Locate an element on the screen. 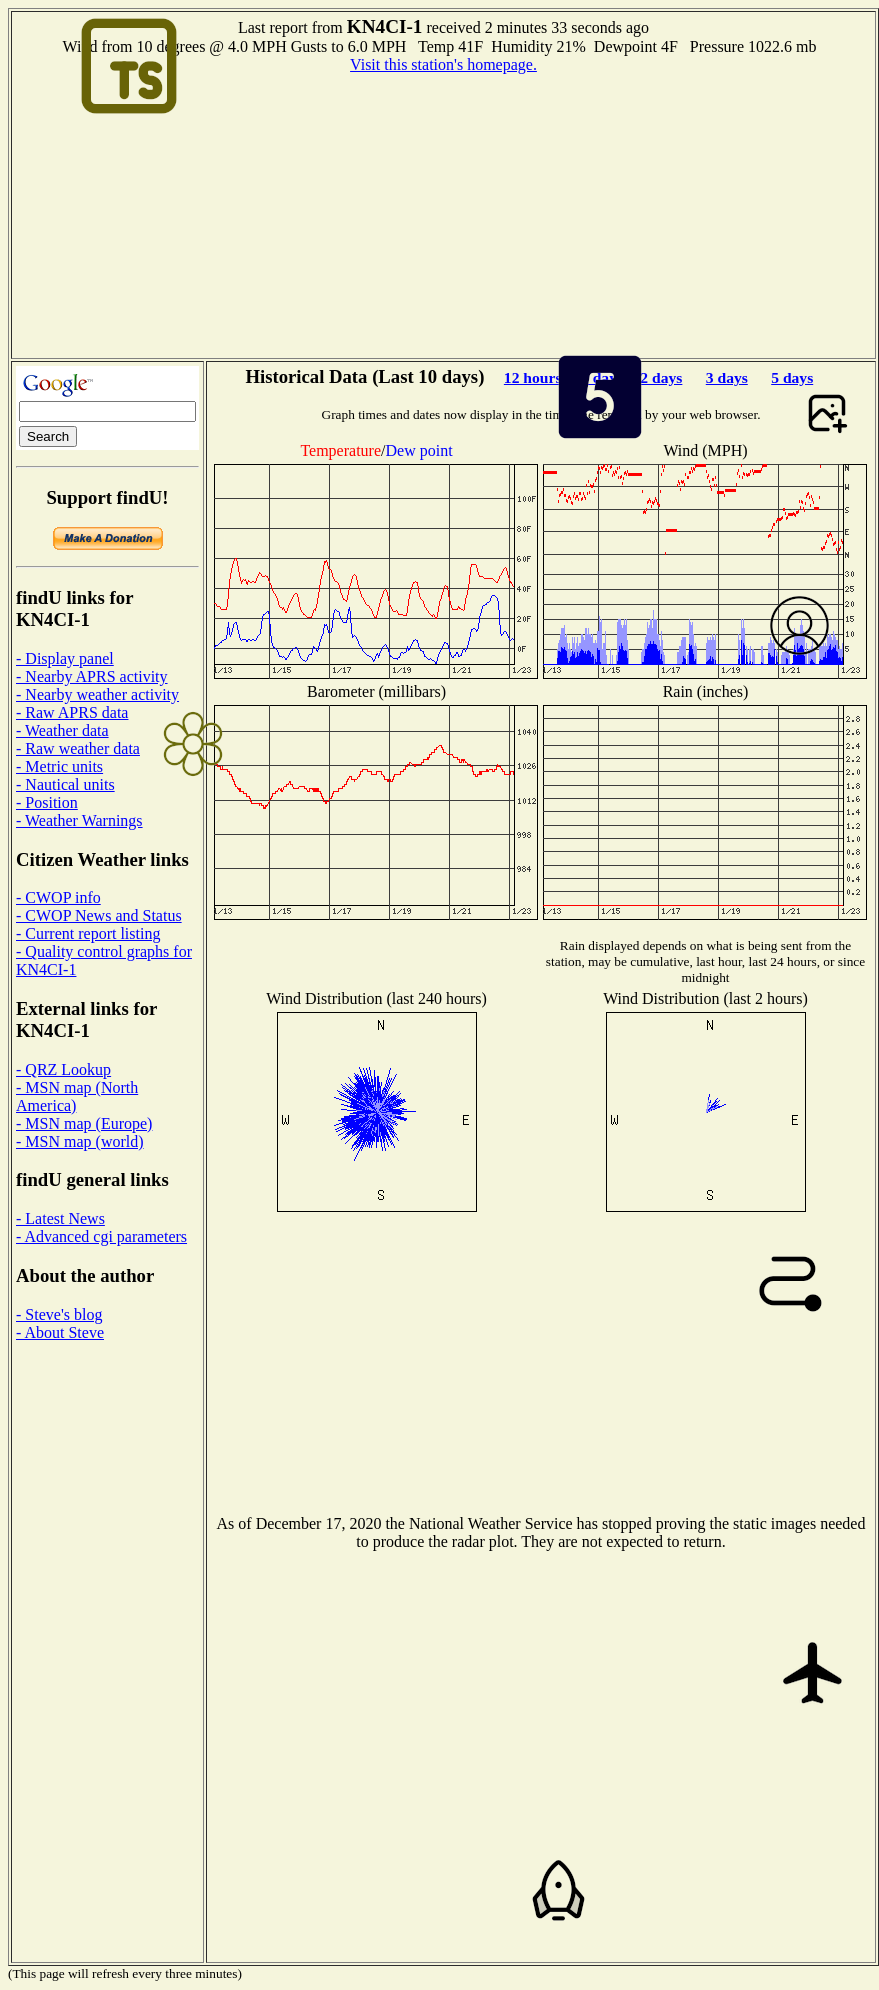  launch or deploy an application is located at coordinates (558, 1892).